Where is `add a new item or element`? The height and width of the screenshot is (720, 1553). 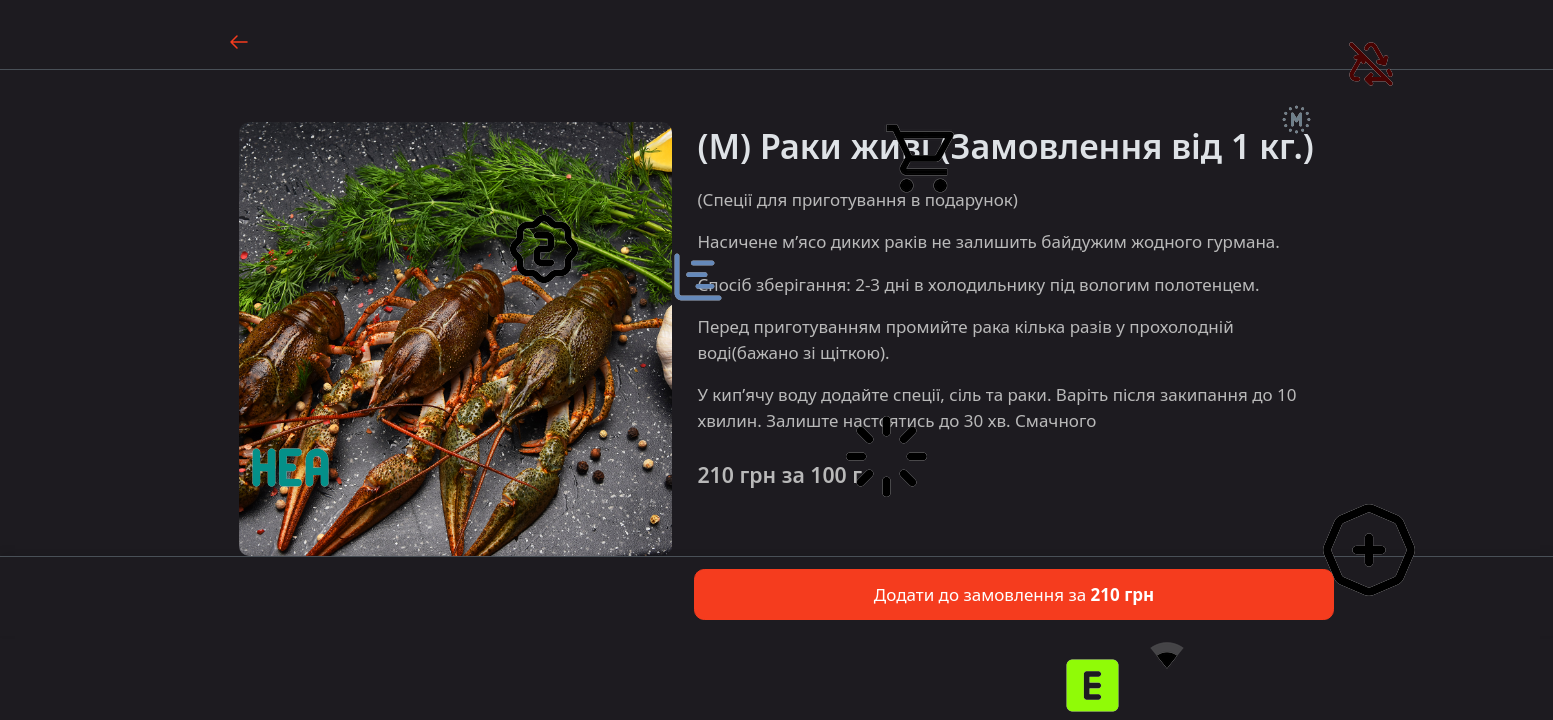 add a new item or element is located at coordinates (1369, 550).